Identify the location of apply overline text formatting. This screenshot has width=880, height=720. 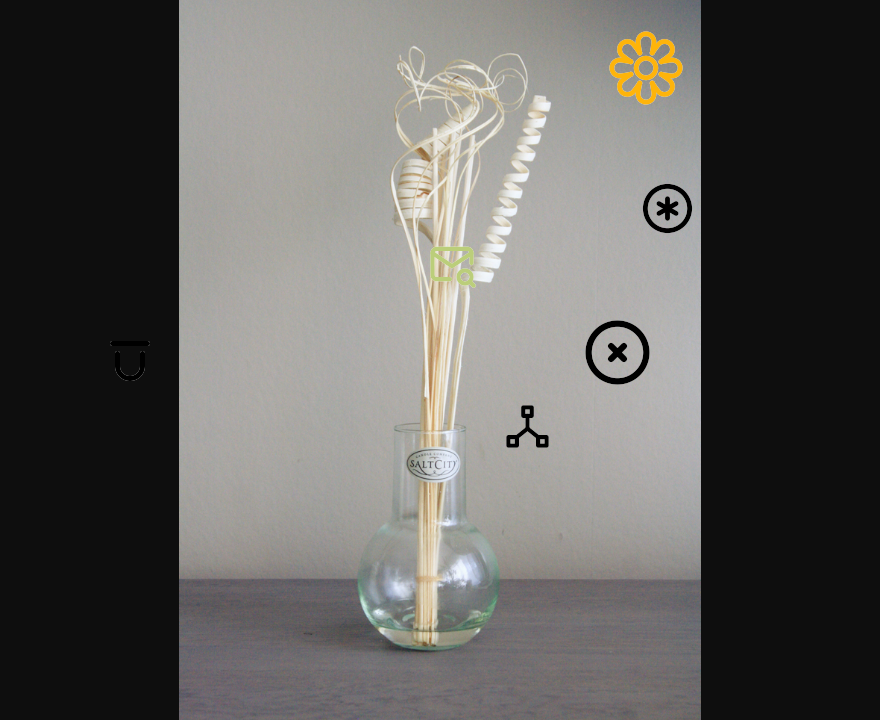
(130, 361).